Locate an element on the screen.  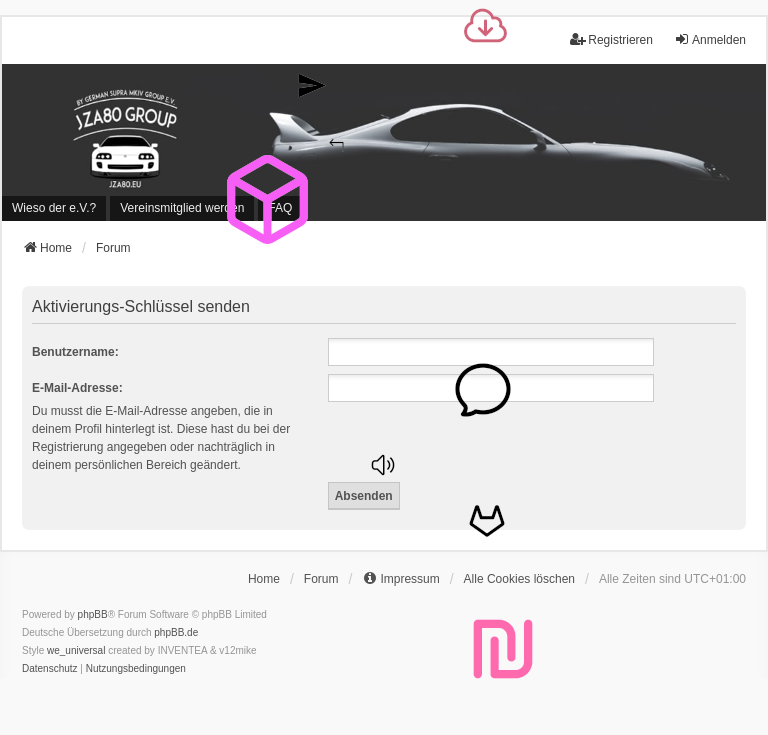
download from cloud storage is located at coordinates (485, 25).